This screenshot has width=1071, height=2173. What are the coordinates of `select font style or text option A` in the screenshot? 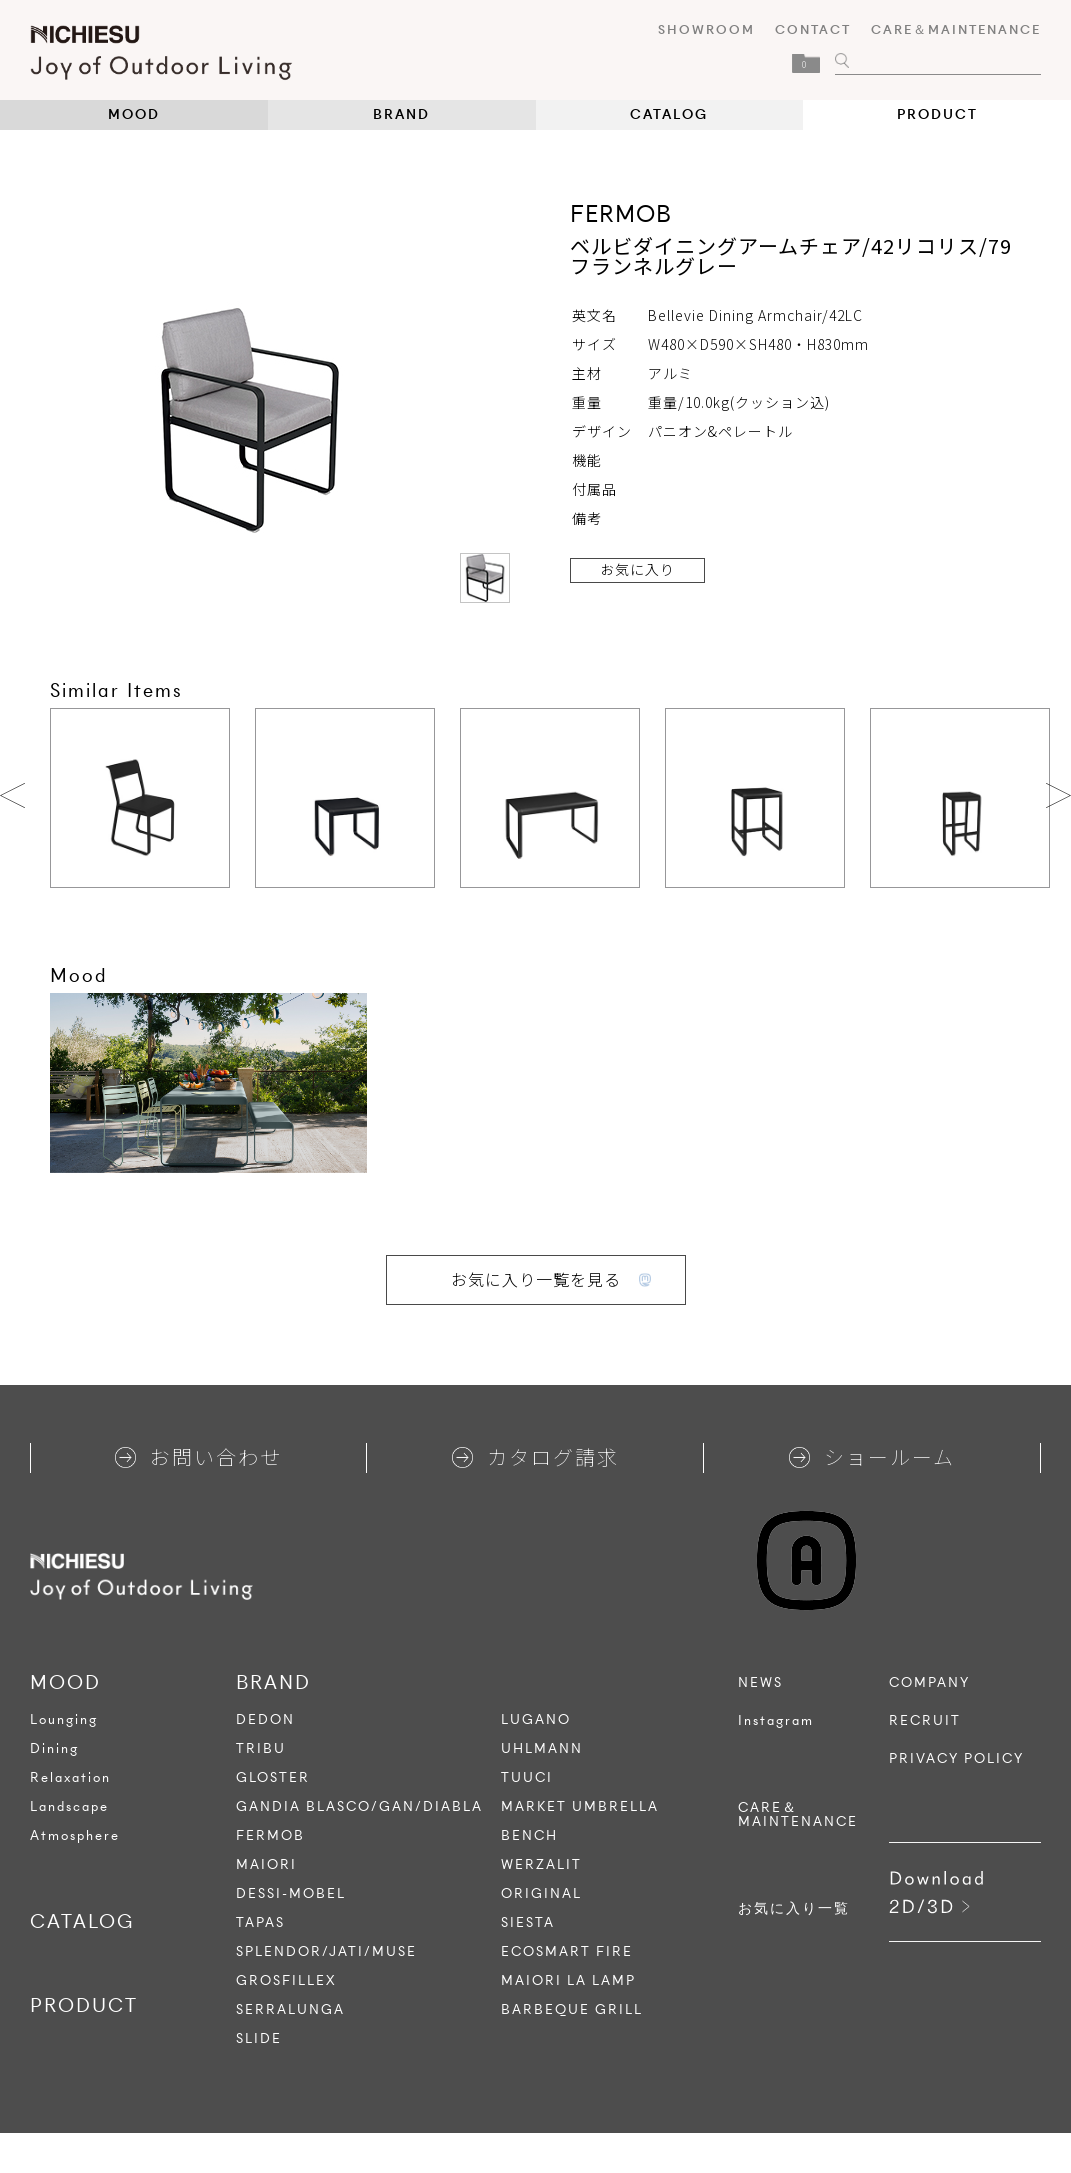 It's located at (806, 1560).